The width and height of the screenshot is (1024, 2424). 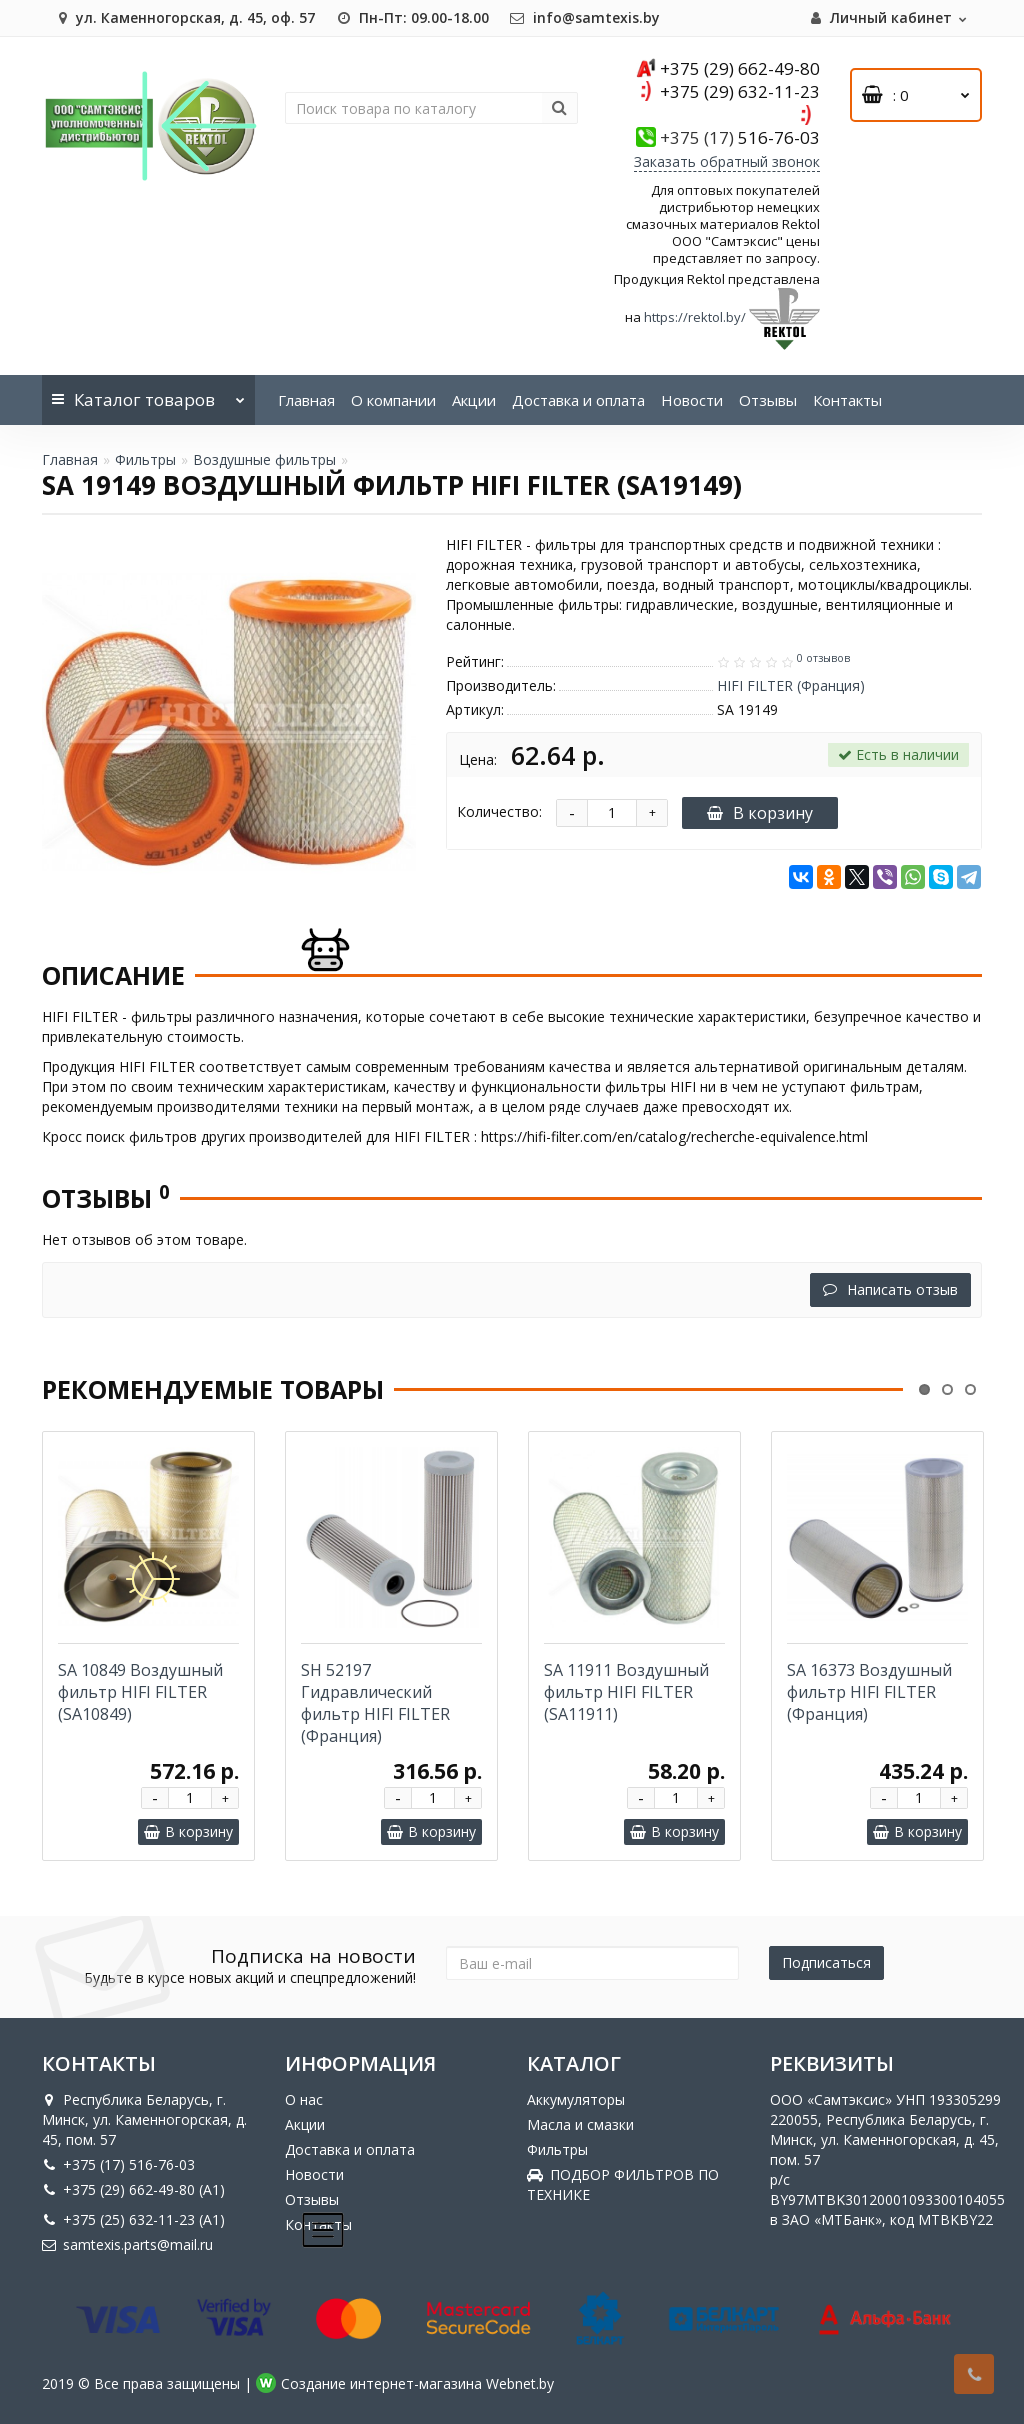 What do you see at coordinates (323, 2230) in the screenshot?
I see `view article or document` at bounding box center [323, 2230].